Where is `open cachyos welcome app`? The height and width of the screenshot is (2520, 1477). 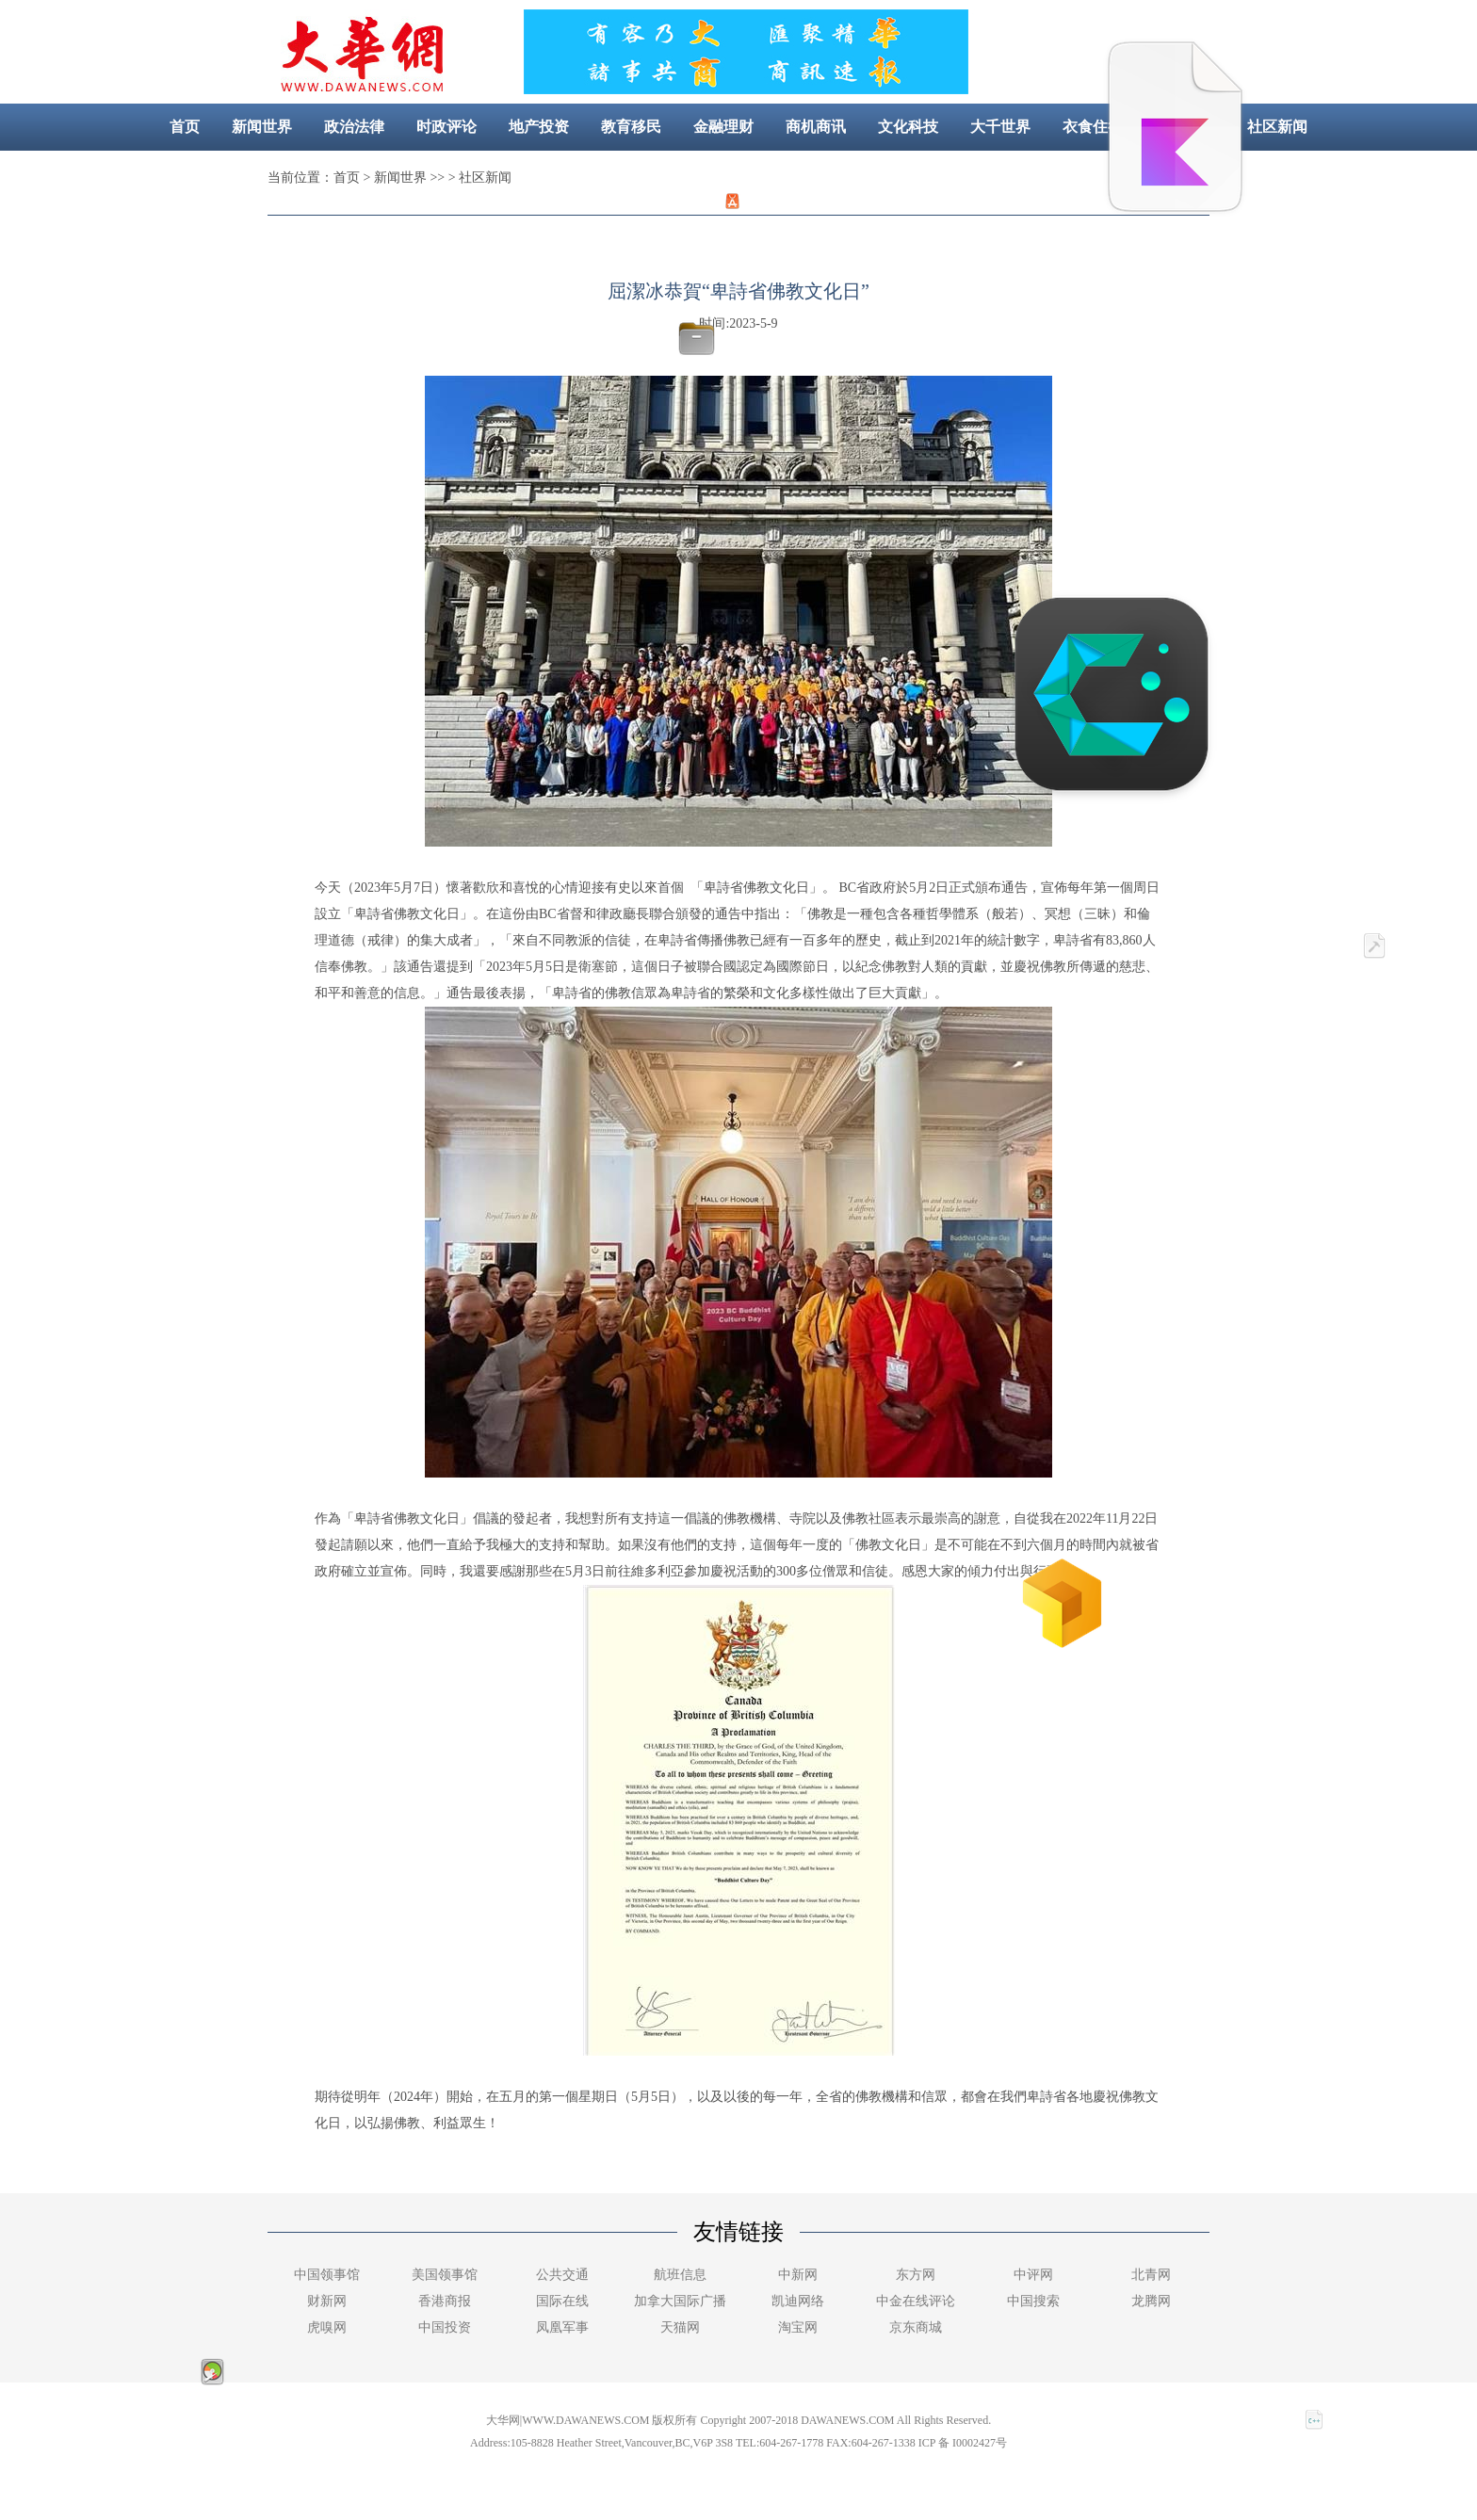
open cachyos welcome app is located at coordinates (1112, 694).